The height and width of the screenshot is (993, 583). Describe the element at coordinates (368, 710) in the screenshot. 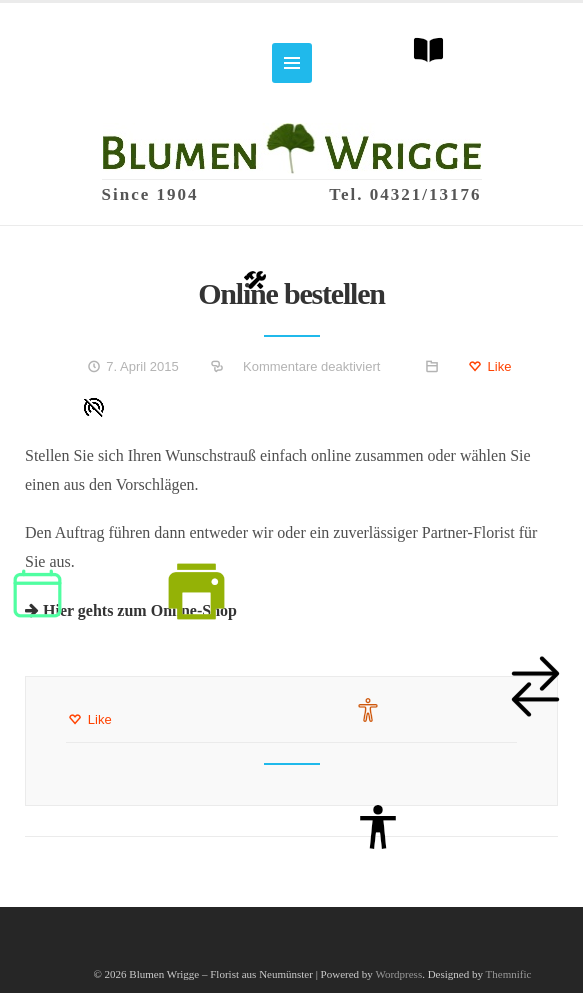

I see `access accessibility settings` at that location.